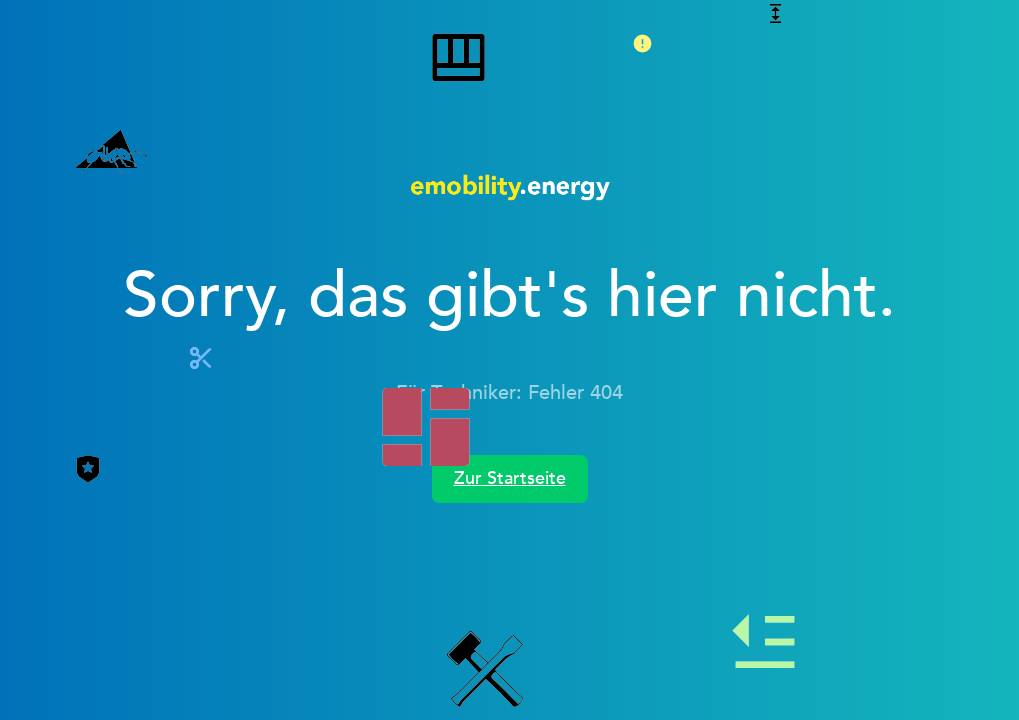  Describe the element at coordinates (111, 151) in the screenshot. I see `apache ant build tool logo` at that location.